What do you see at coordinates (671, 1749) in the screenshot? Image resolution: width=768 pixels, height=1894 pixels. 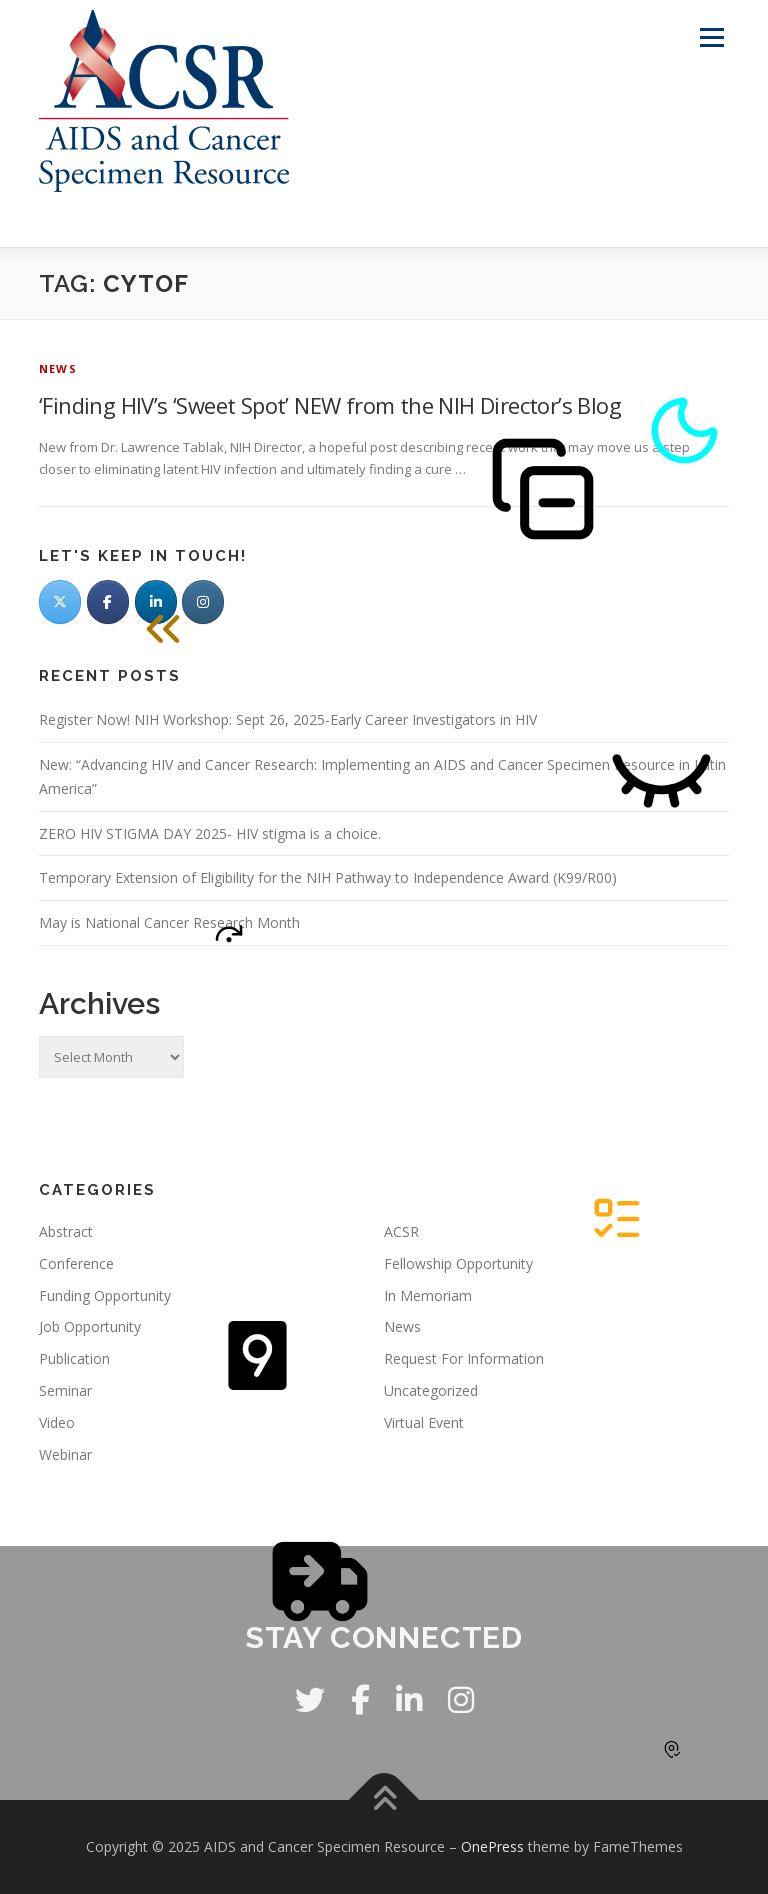 I see `confirm or save a location` at bounding box center [671, 1749].